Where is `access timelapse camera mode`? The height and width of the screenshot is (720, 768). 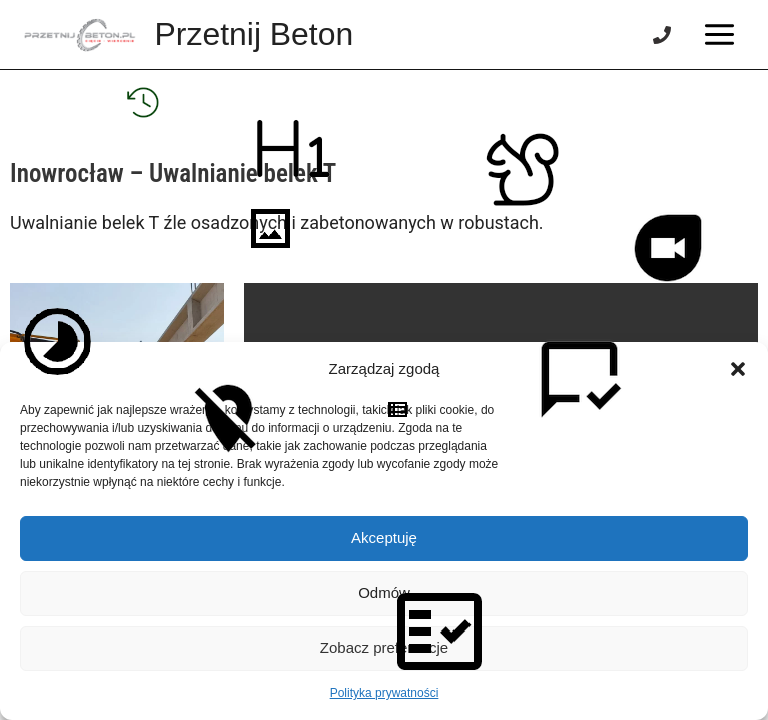
access timelapse camera mode is located at coordinates (57, 341).